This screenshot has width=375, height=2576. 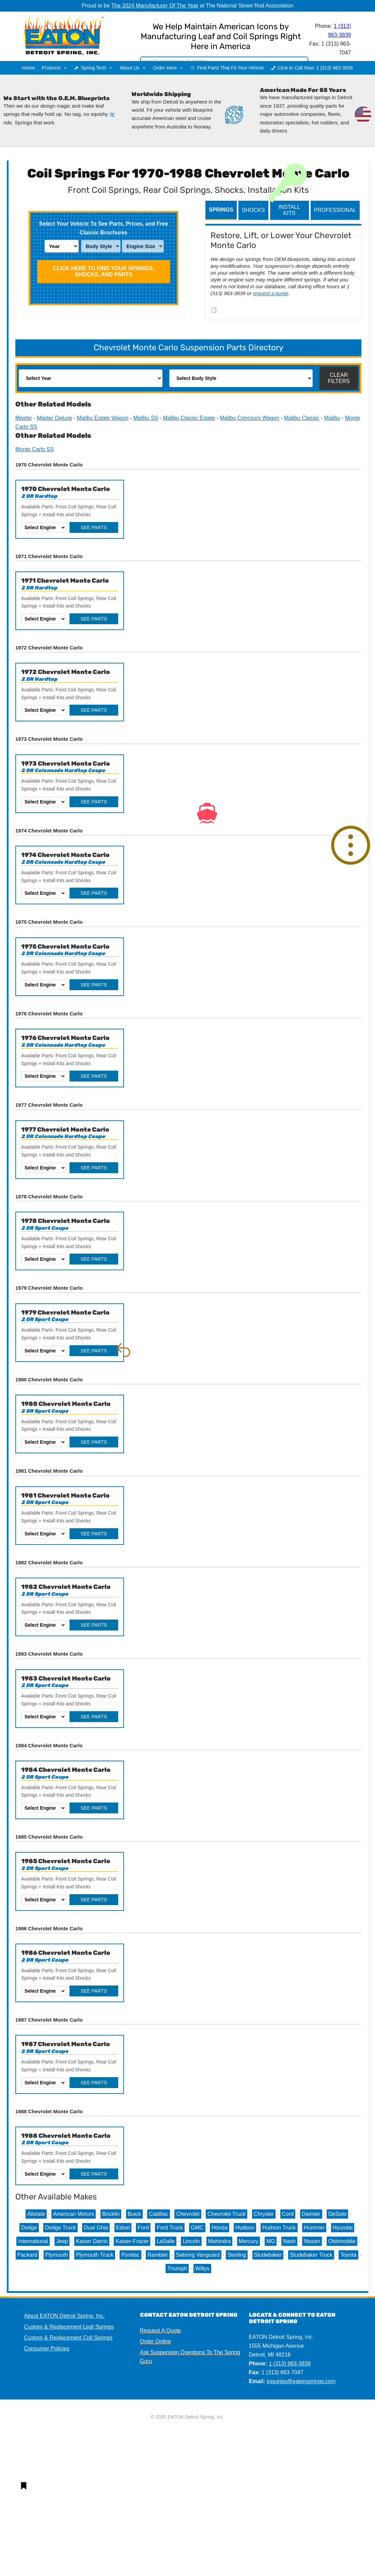 I want to click on access boat or ferry services, so click(x=207, y=813).